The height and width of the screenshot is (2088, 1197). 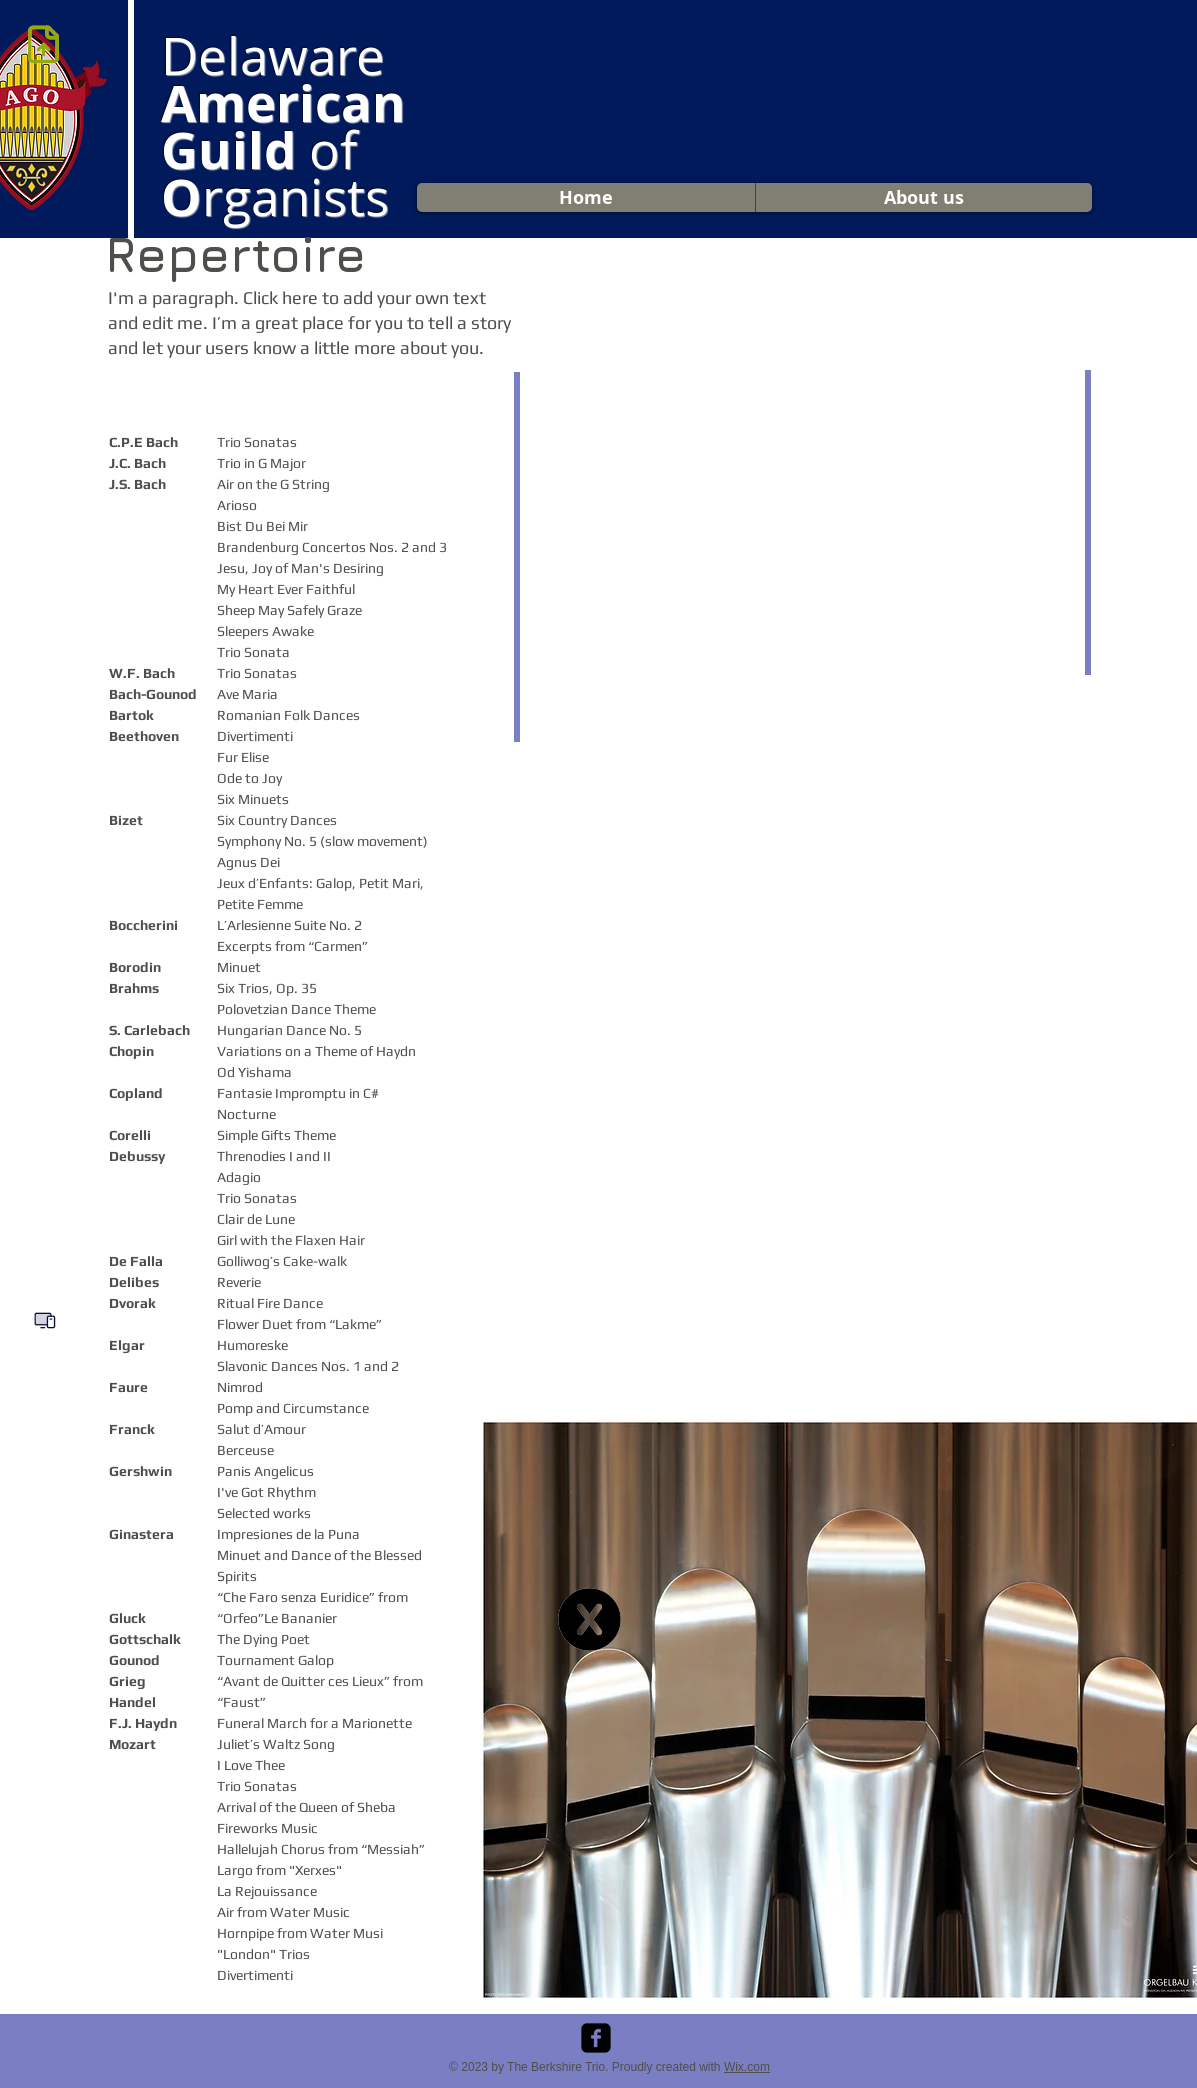 What do you see at coordinates (43, 44) in the screenshot?
I see `upload a file` at bounding box center [43, 44].